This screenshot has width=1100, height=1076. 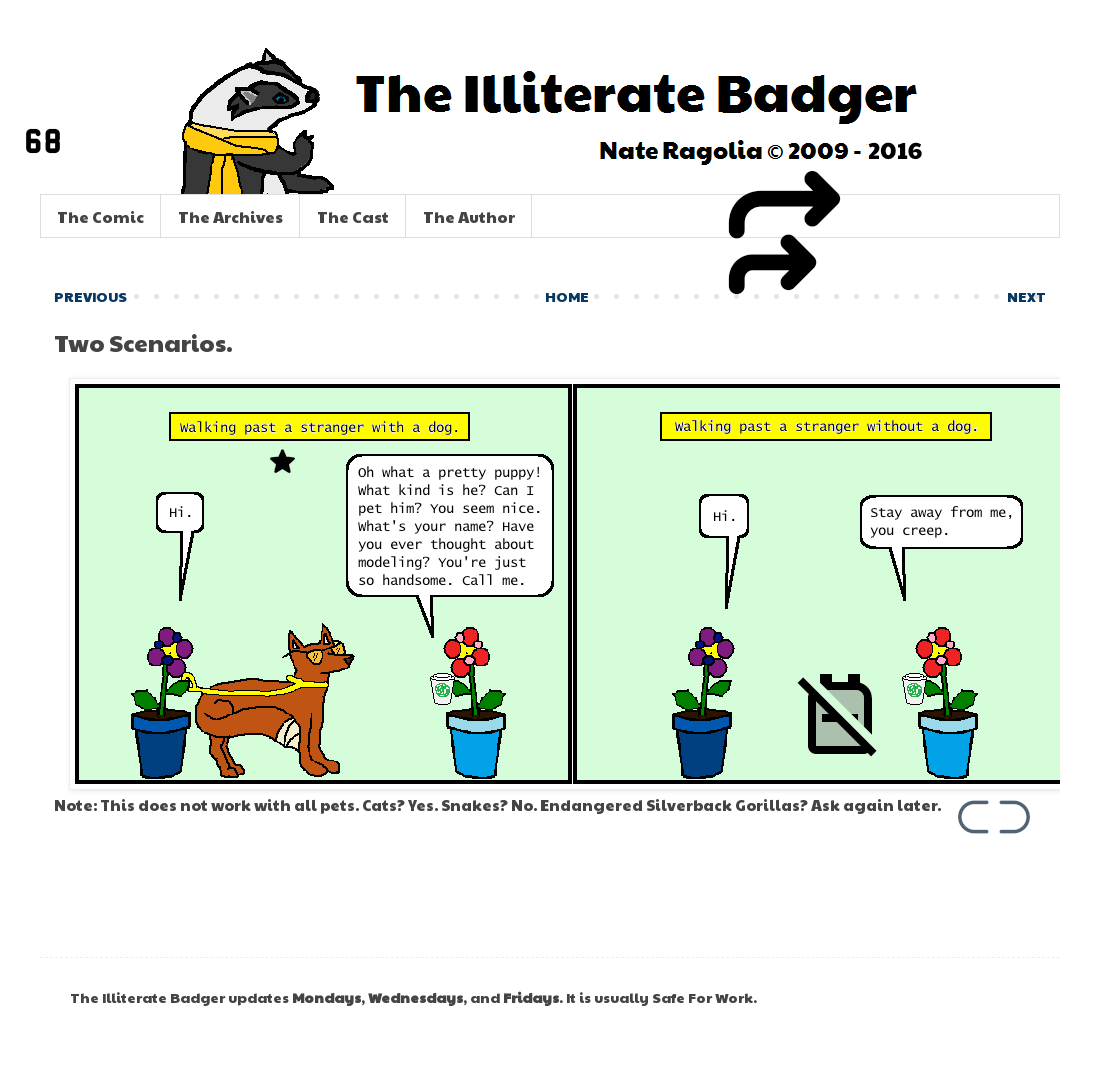 What do you see at coordinates (840, 714) in the screenshot?
I see `no backpacks allowed` at bounding box center [840, 714].